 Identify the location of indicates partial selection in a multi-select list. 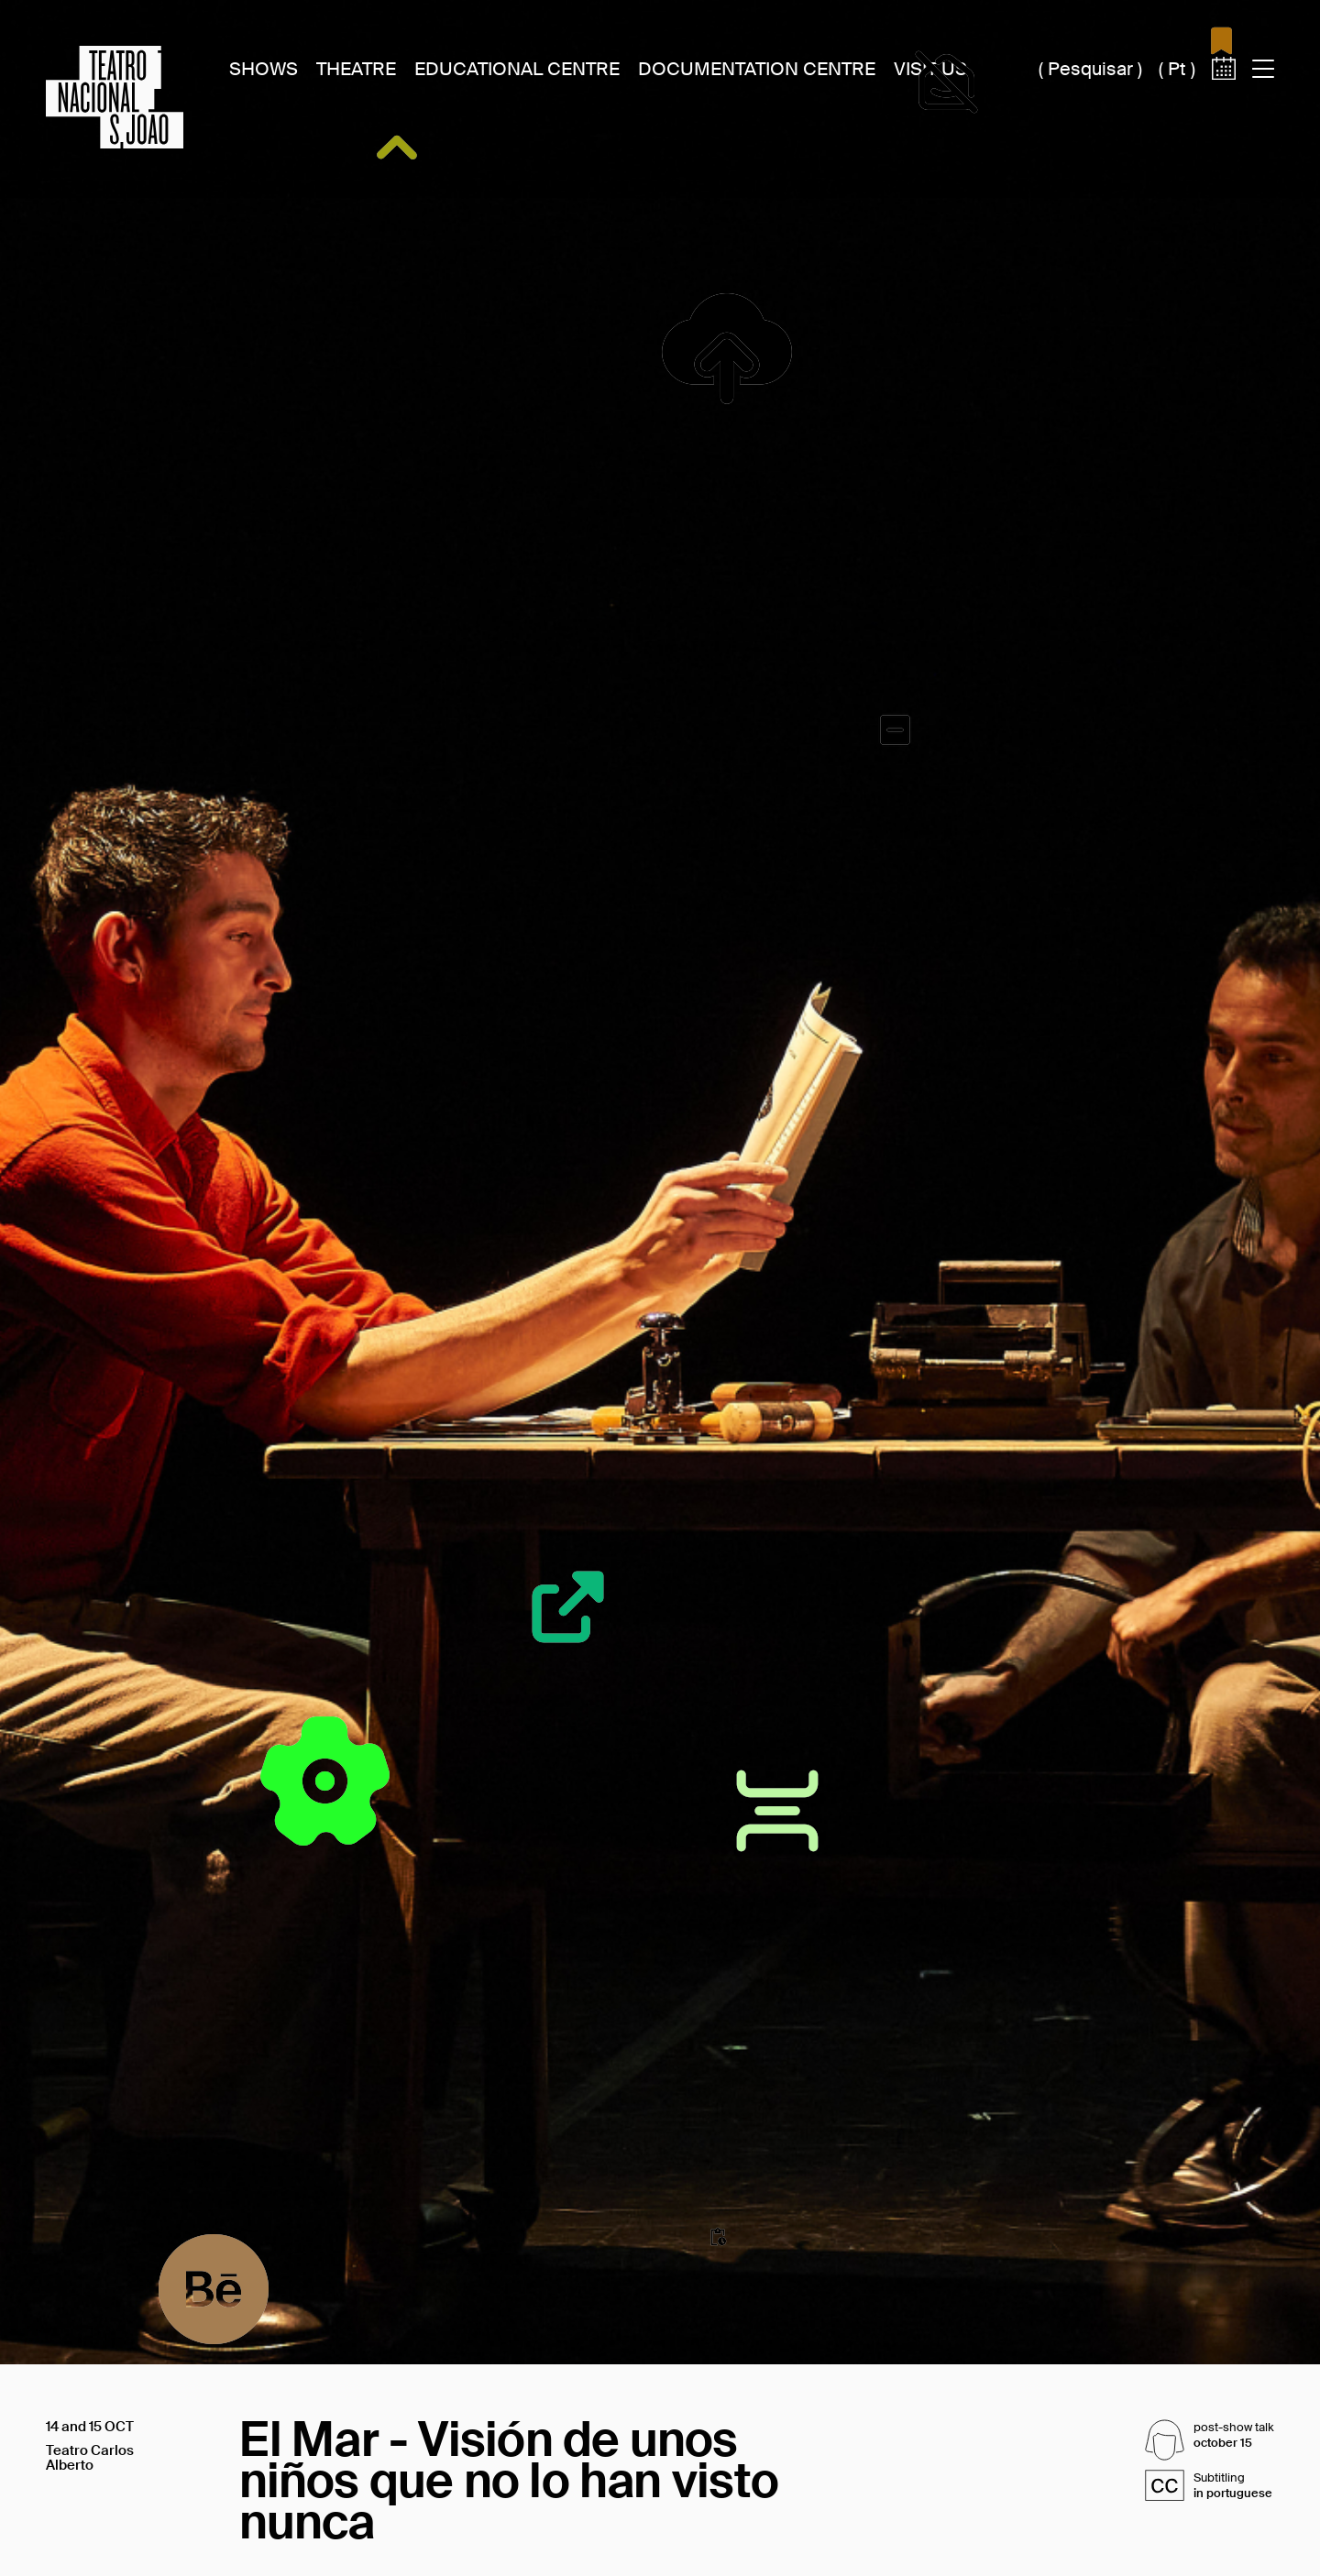
(895, 729).